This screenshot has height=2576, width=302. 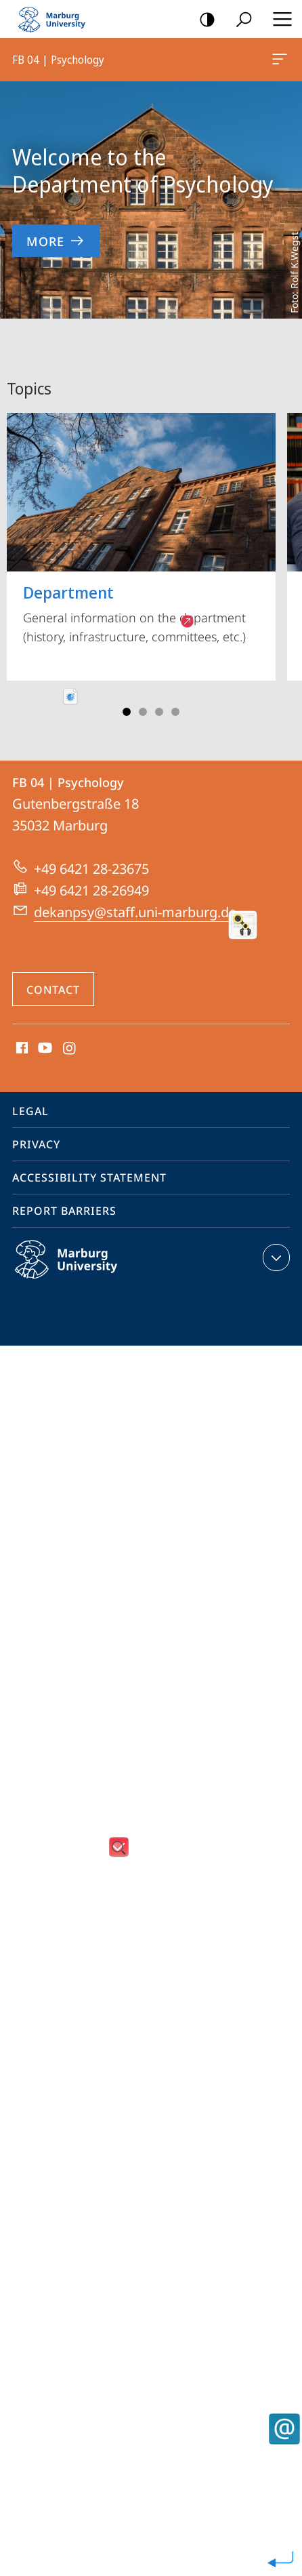 What do you see at coordinates (280, 2557) in the screenshot?
I see `reply to an email message` at bounding box center [280, 2557].